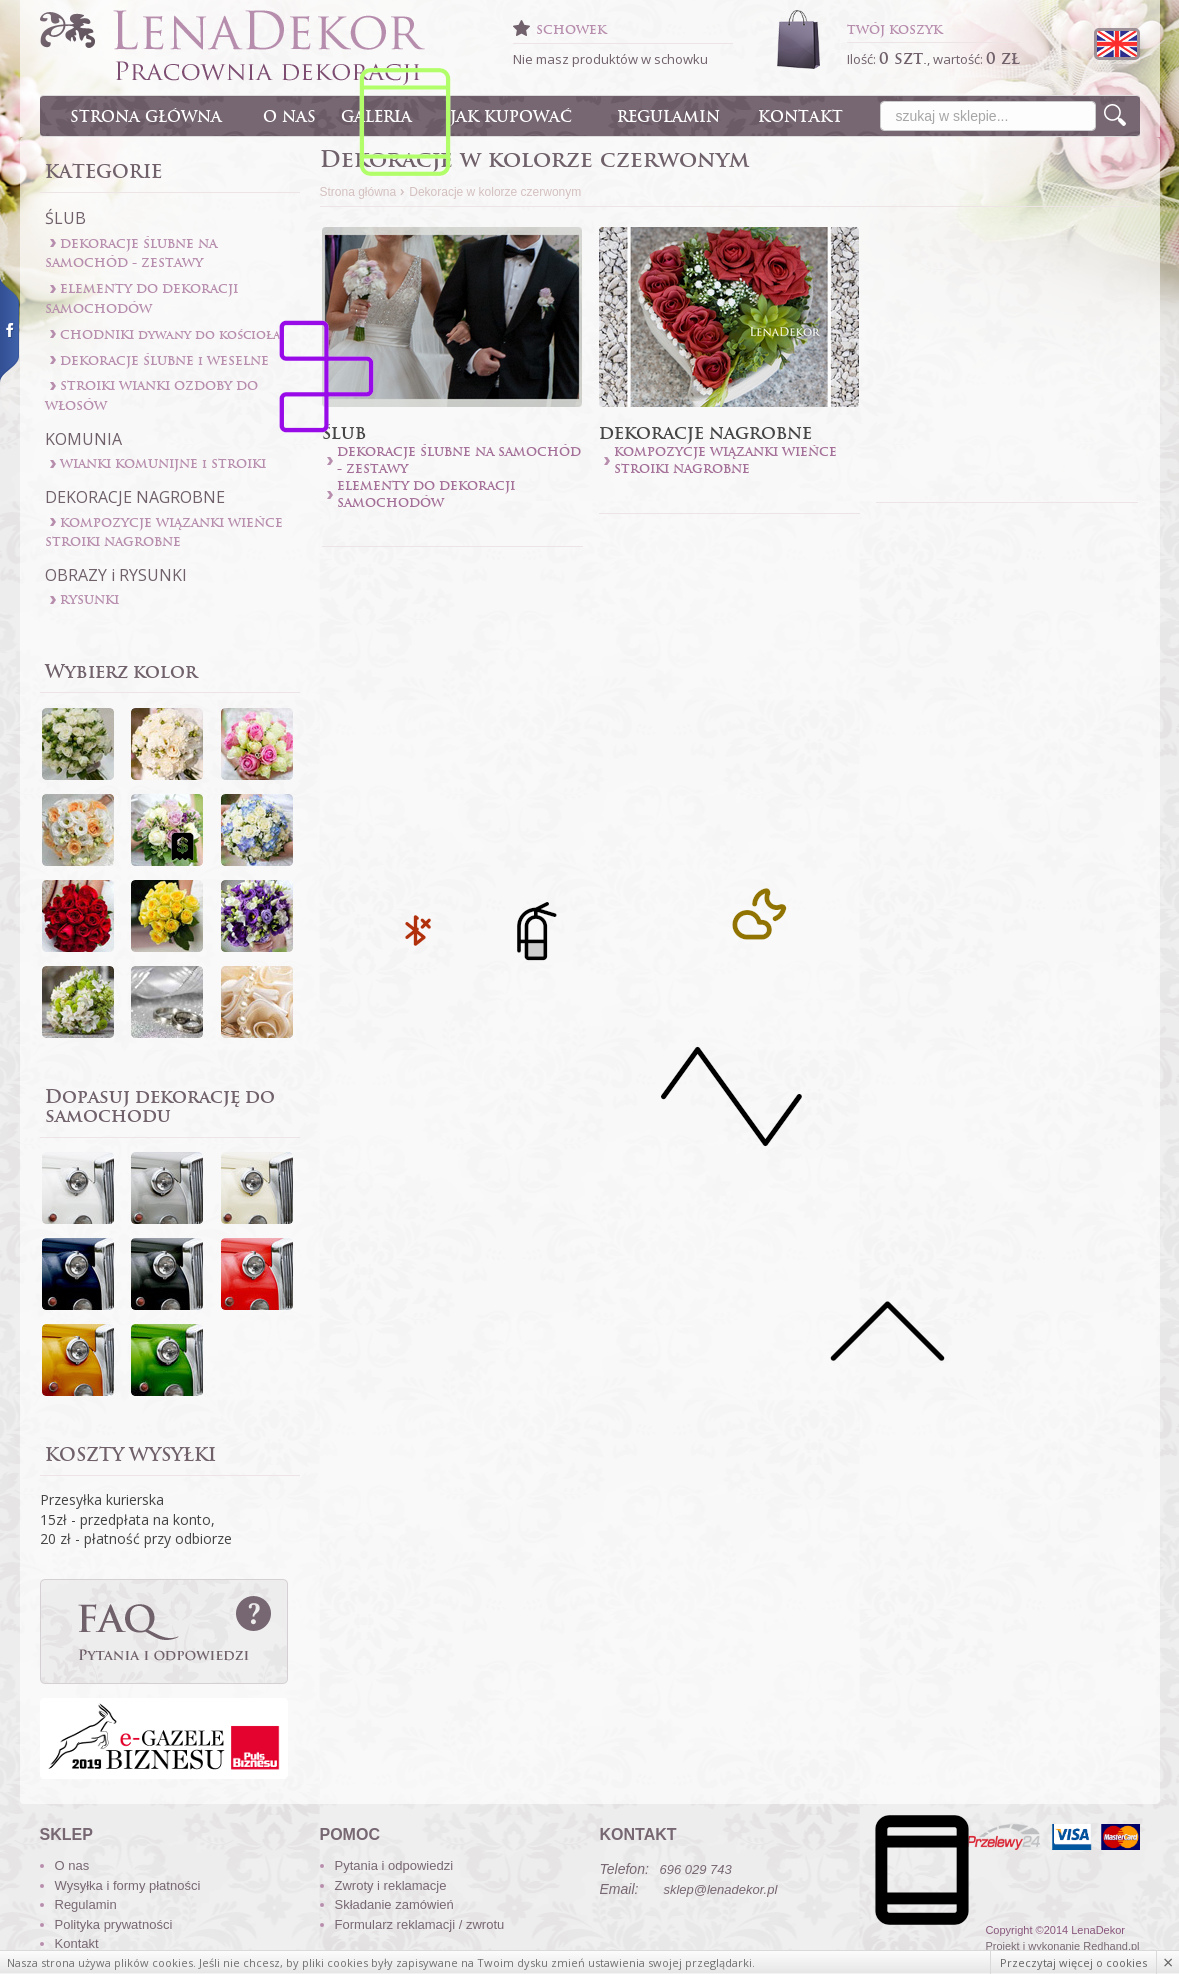  What do you see at coordinates (731, 1096) in the screenshot?
I see `toggle triangle waveform in audio synthesizer` at bounding box center [731, 1096].